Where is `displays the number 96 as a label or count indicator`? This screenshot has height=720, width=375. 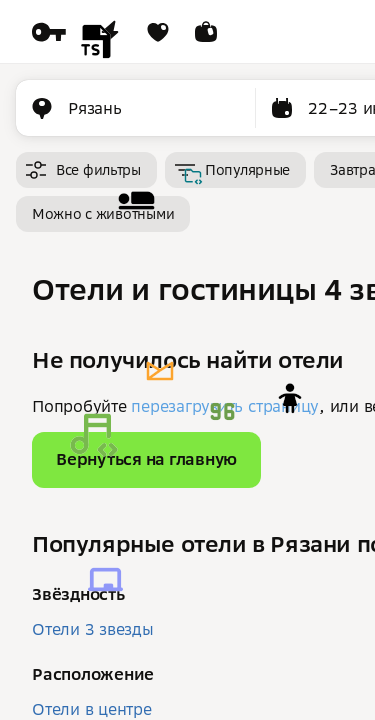
displays the number 96 as a label or count indicator is located at coordinates (222, 411).